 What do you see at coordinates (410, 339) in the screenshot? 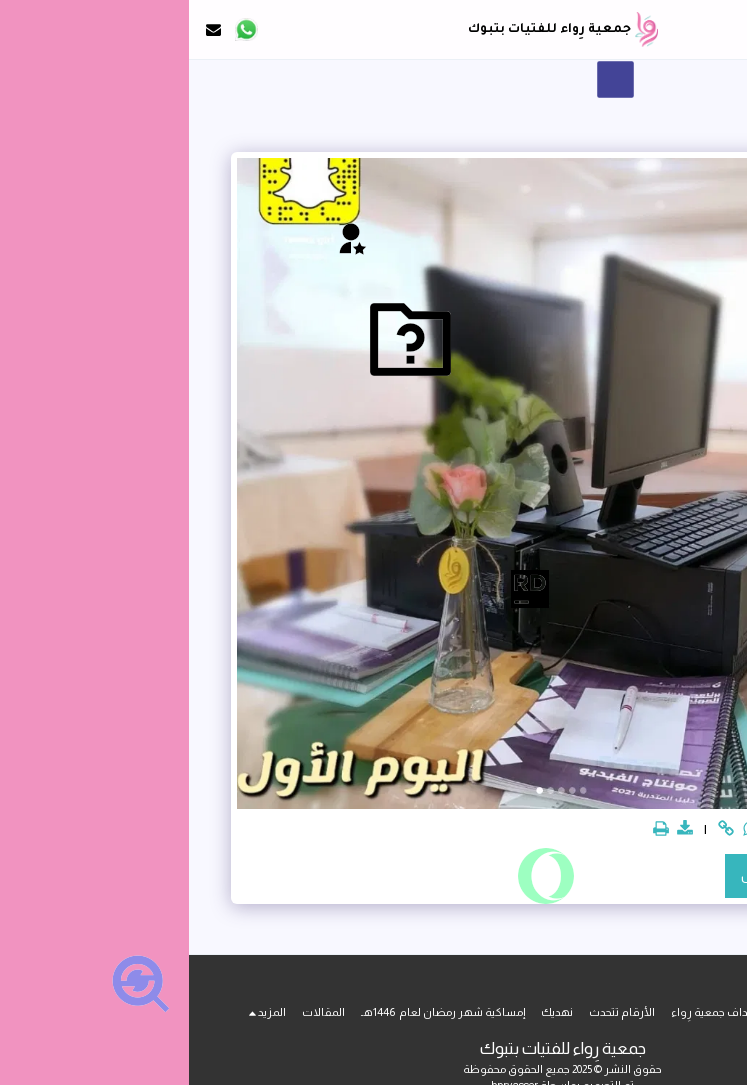
I see `folder with unknown or unrecognized contents` at bounding box center [410, 339].